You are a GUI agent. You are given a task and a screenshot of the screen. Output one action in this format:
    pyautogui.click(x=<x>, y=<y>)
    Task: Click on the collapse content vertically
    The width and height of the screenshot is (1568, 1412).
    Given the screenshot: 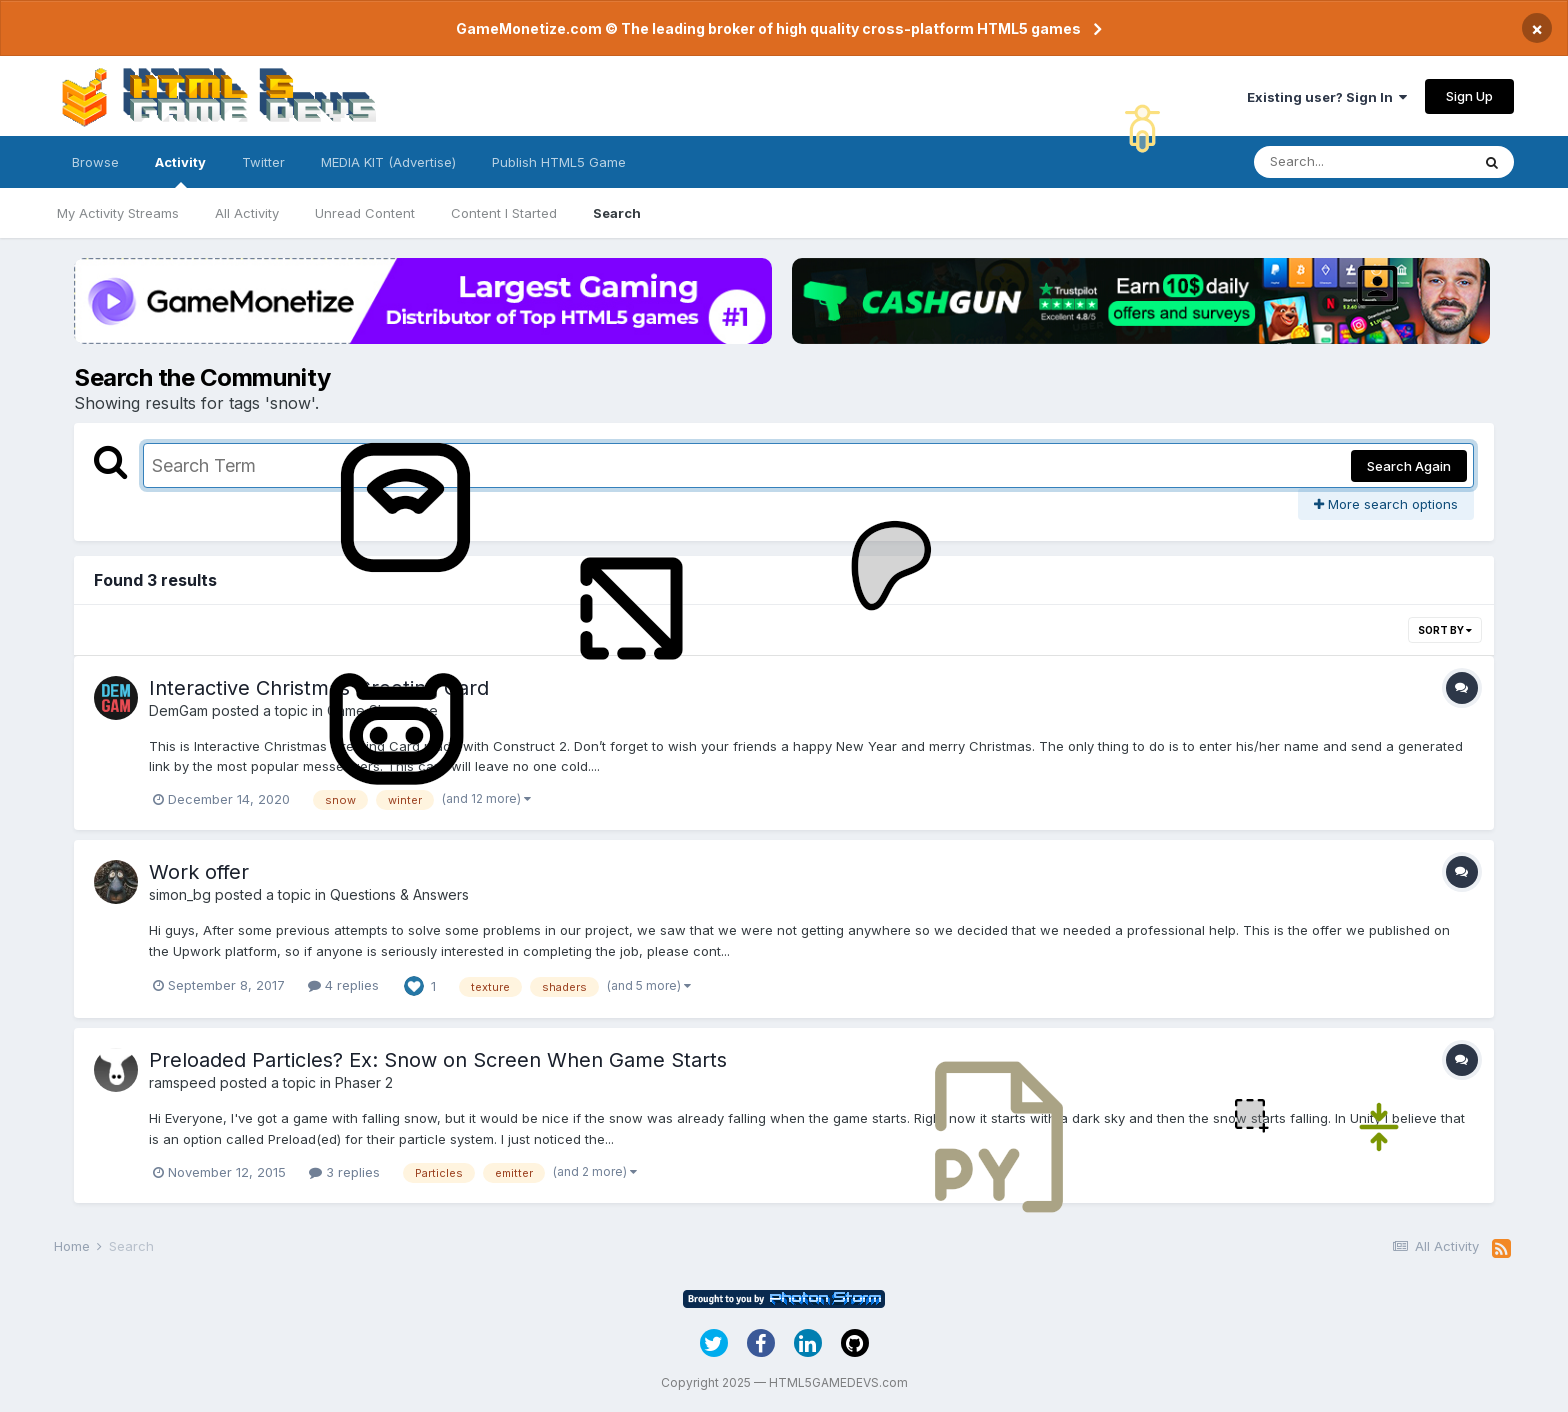 What is the action you would take?
    pyautogui.click(x=1379, y=1127)
    